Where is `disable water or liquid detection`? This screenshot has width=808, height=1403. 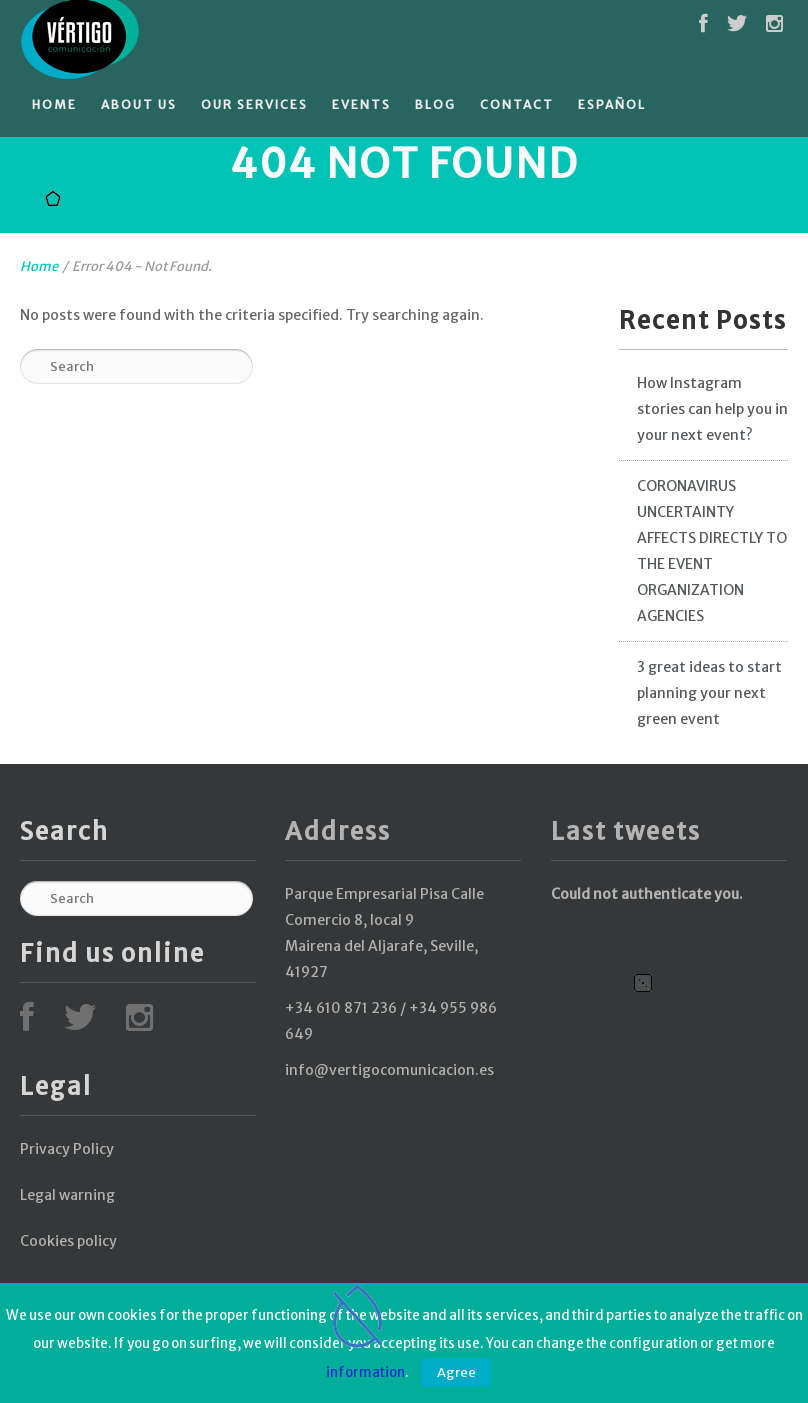
disable water or liquid detection is located at coordinates (357, 1318).